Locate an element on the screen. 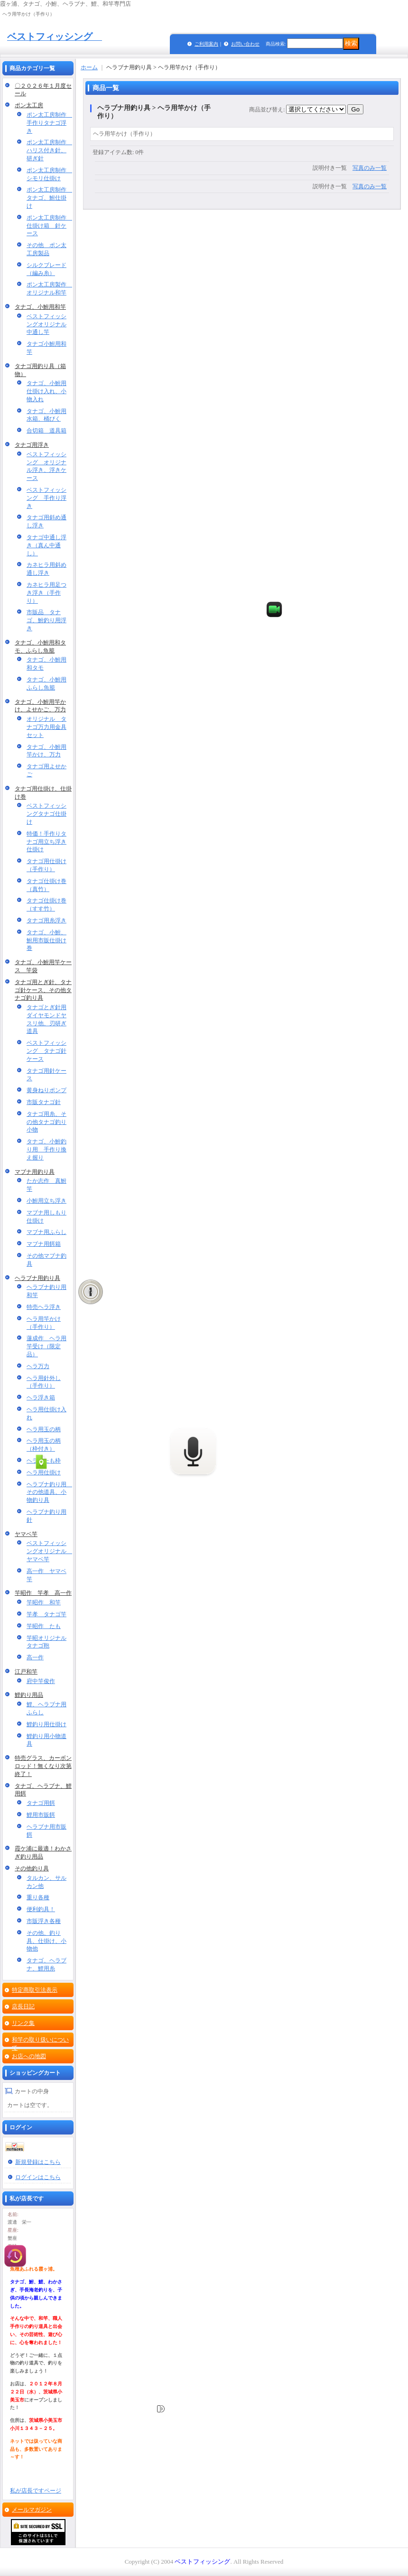 The height and width of the screenshot is (2576, 408). open the passwords app is located at coordinates (91, 1292).